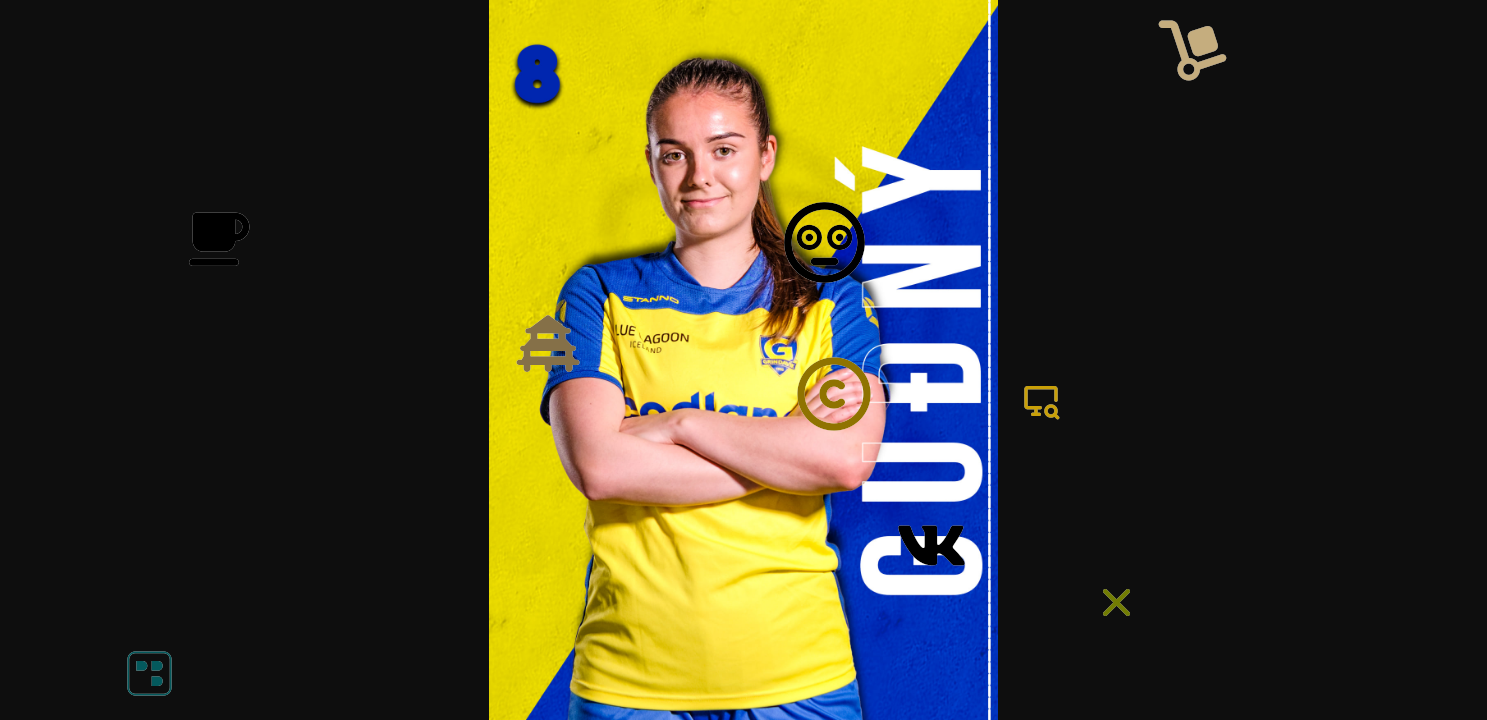 This screenshot has width=1487, height=720. What do you see at coordinates (1116, 602) in the screenshot?
I see `close the current window or dialog` at bounding box center [1116, 602].